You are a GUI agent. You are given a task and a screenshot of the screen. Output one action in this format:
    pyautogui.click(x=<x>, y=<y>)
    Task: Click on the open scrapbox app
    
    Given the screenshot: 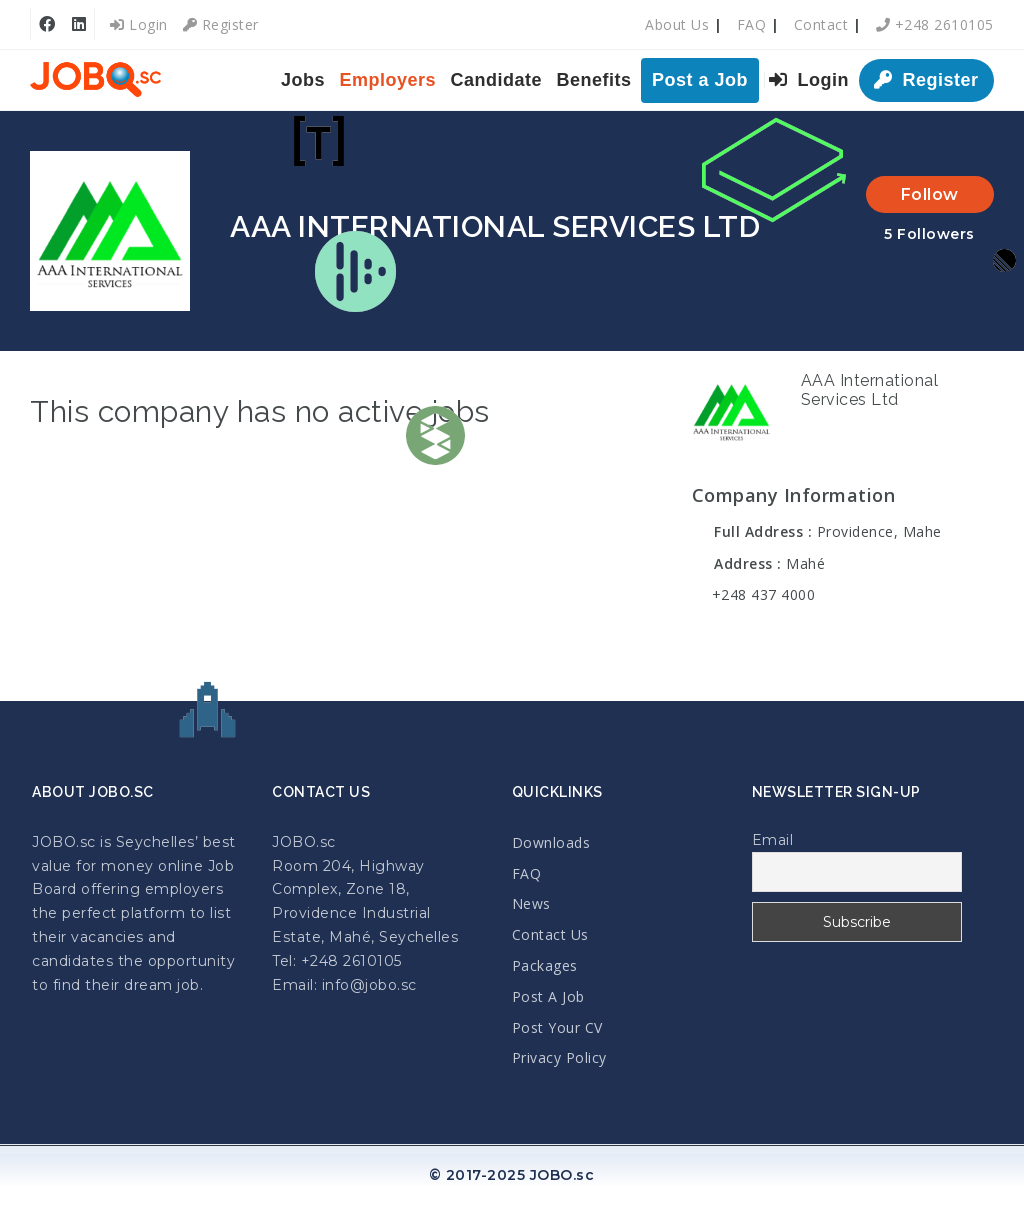 What is the action you would take?
    pyautogui.click(x=435, y=435)
    